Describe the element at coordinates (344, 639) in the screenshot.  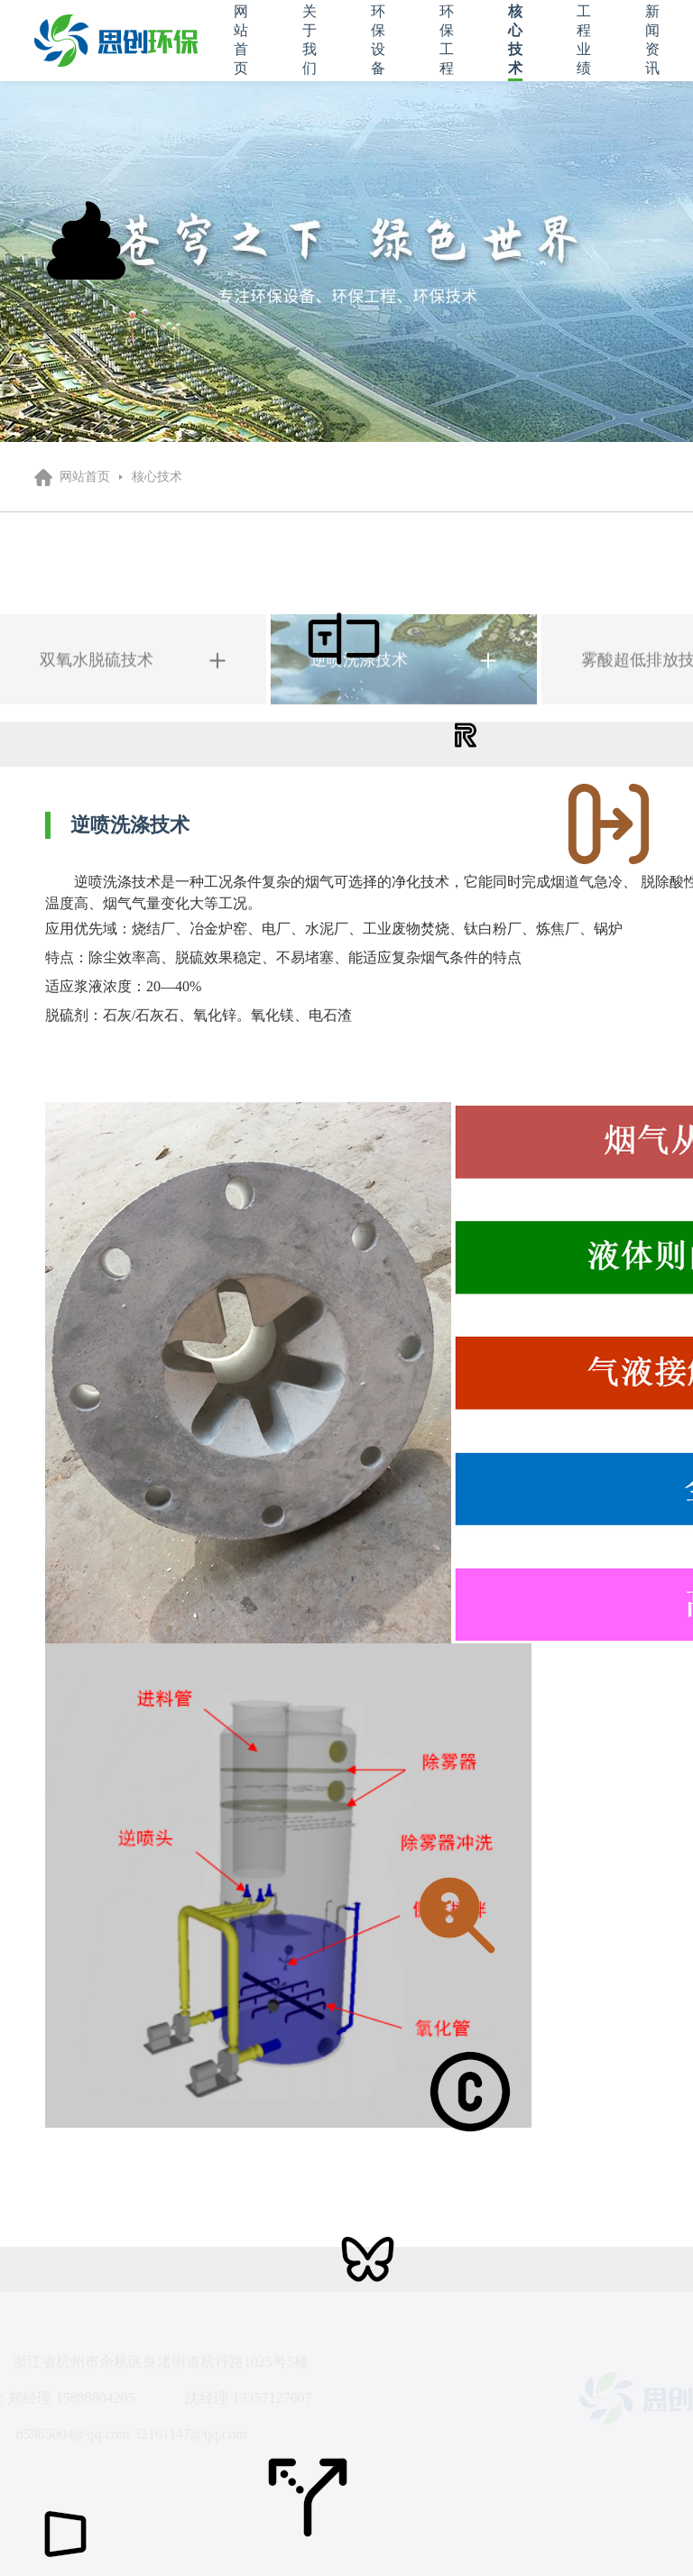
I see `enter or edit text in a form field` at that location.